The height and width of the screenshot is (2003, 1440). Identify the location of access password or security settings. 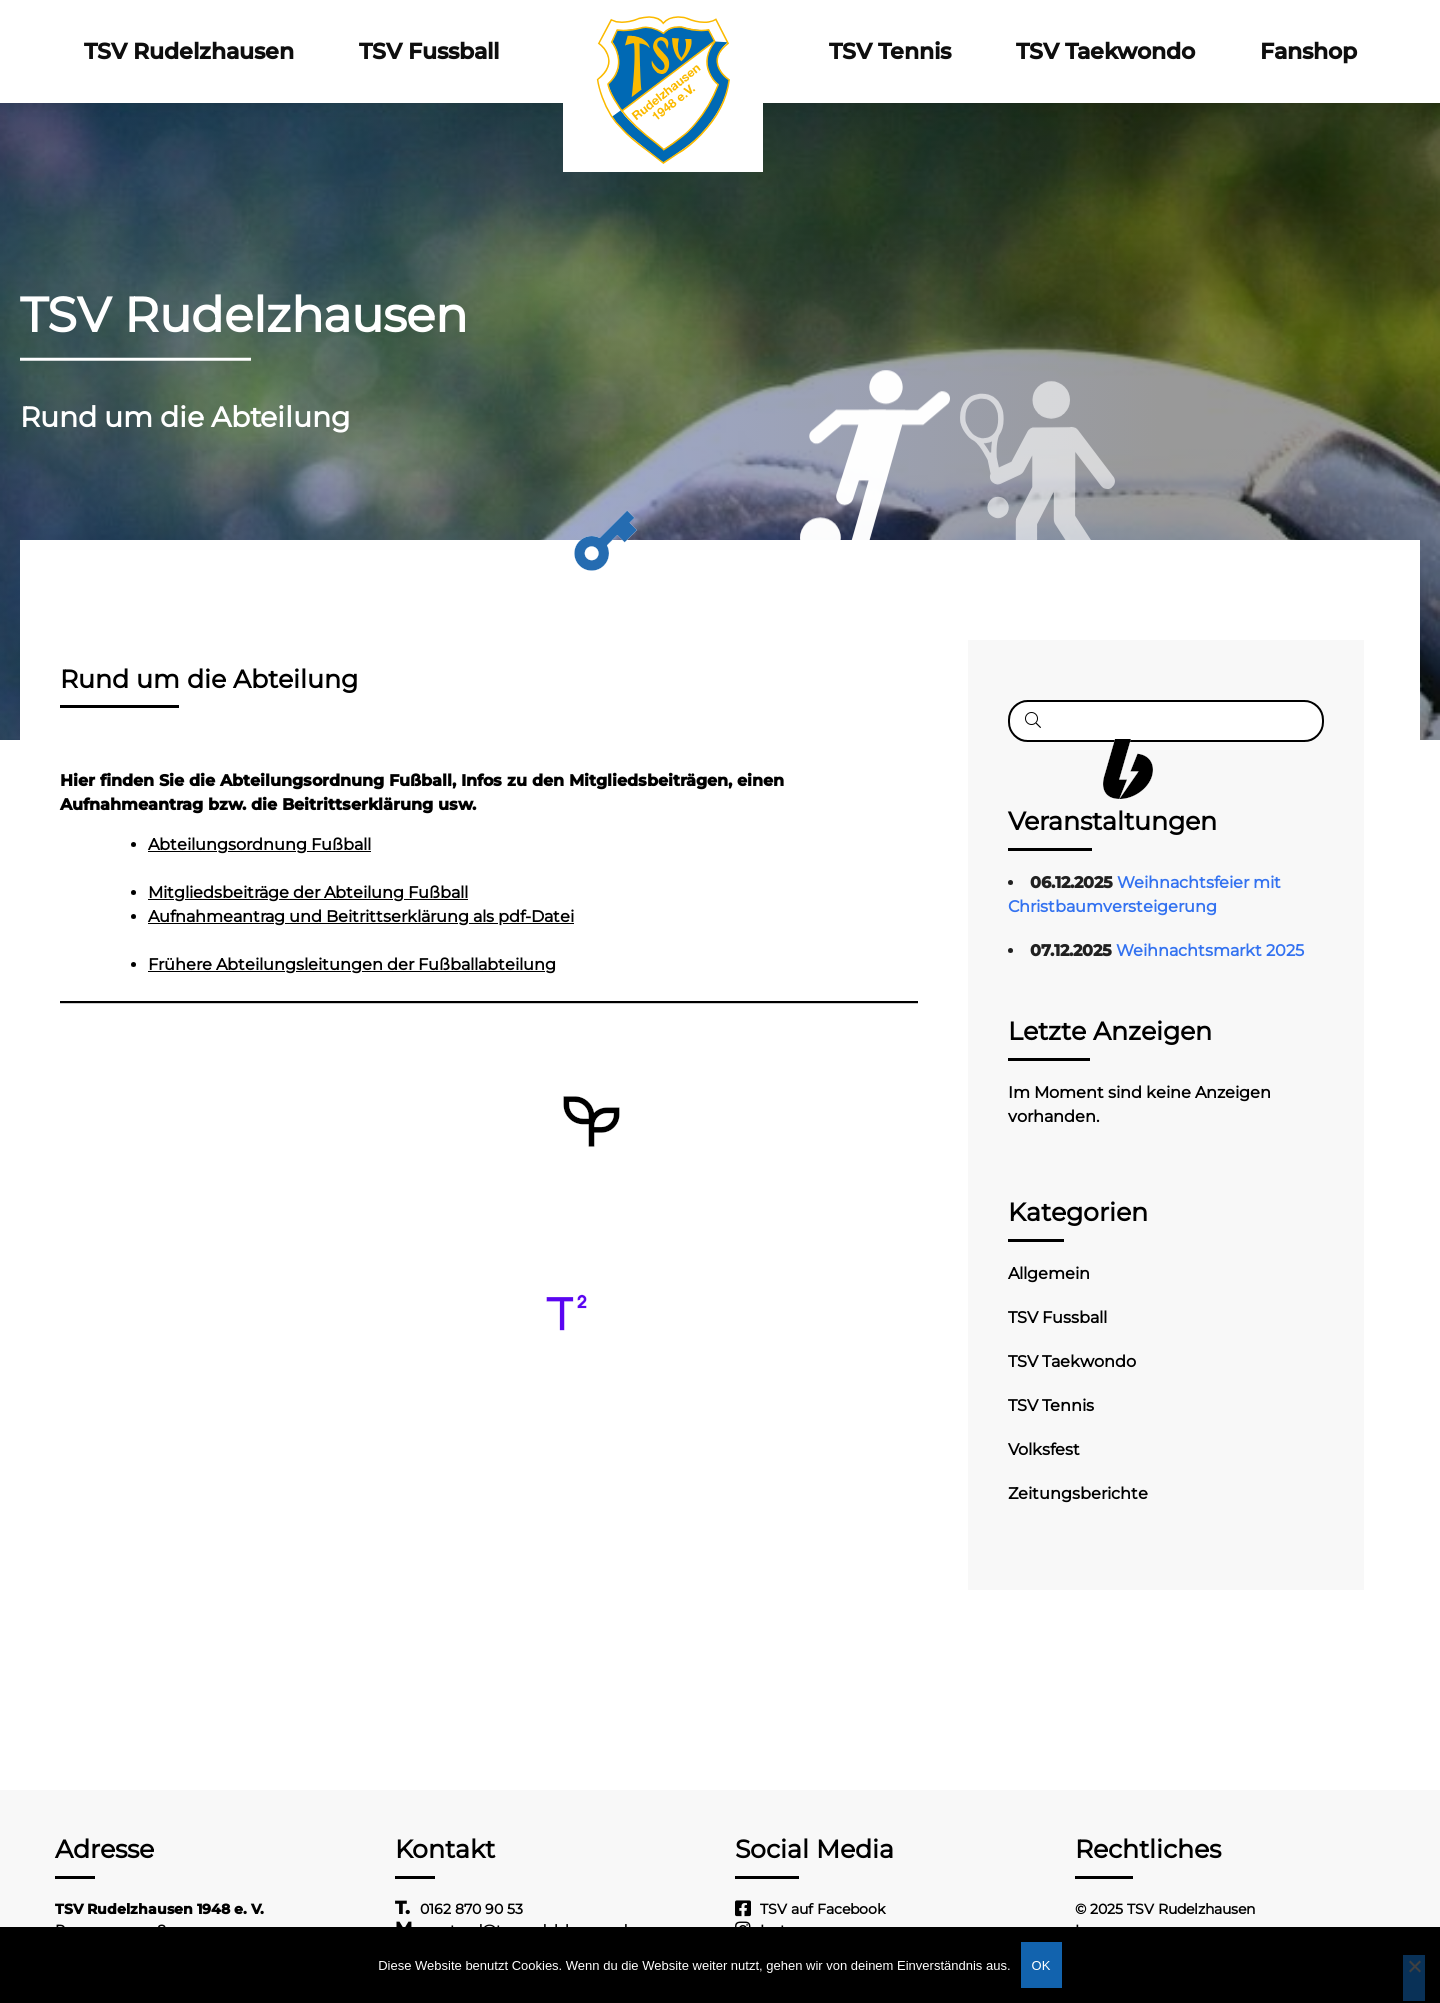
(605, 539).